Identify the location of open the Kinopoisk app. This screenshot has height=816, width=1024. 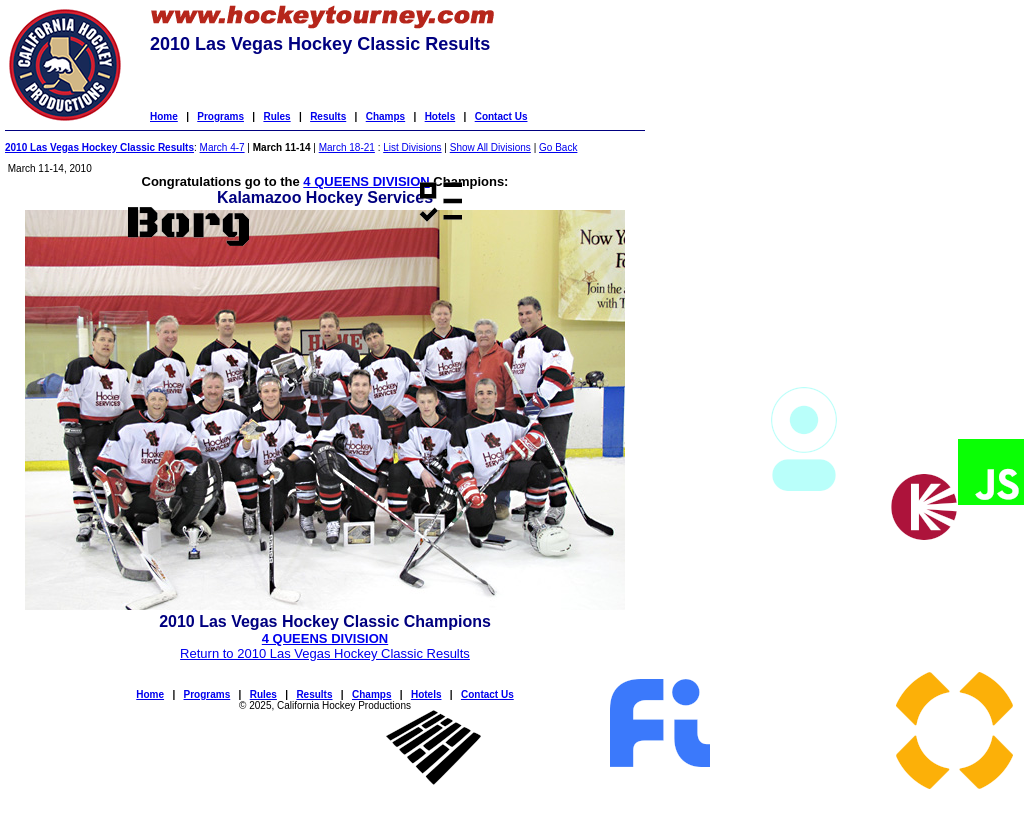
(924, 507).